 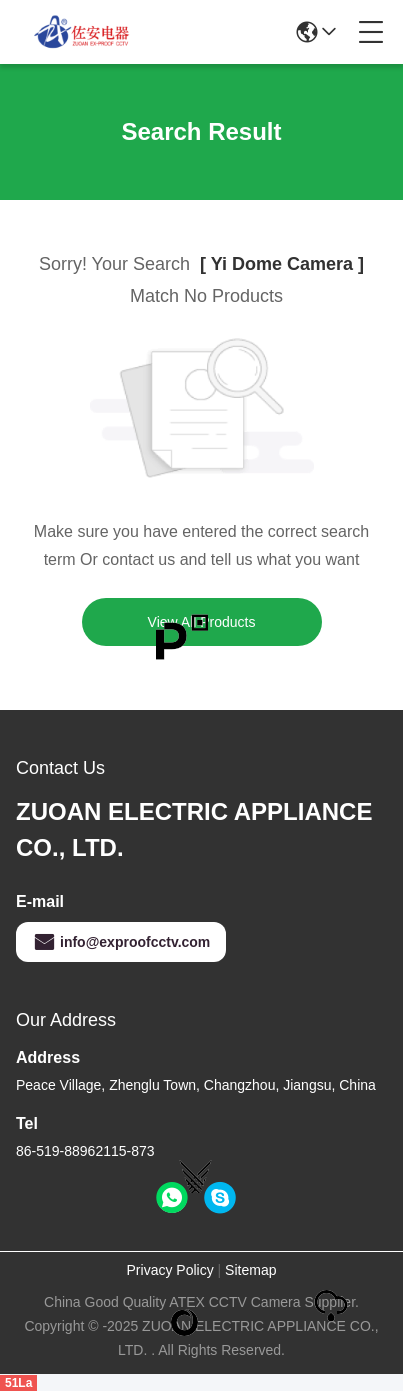 I want to click on open the PicPay app, so click(x=182, y=637).